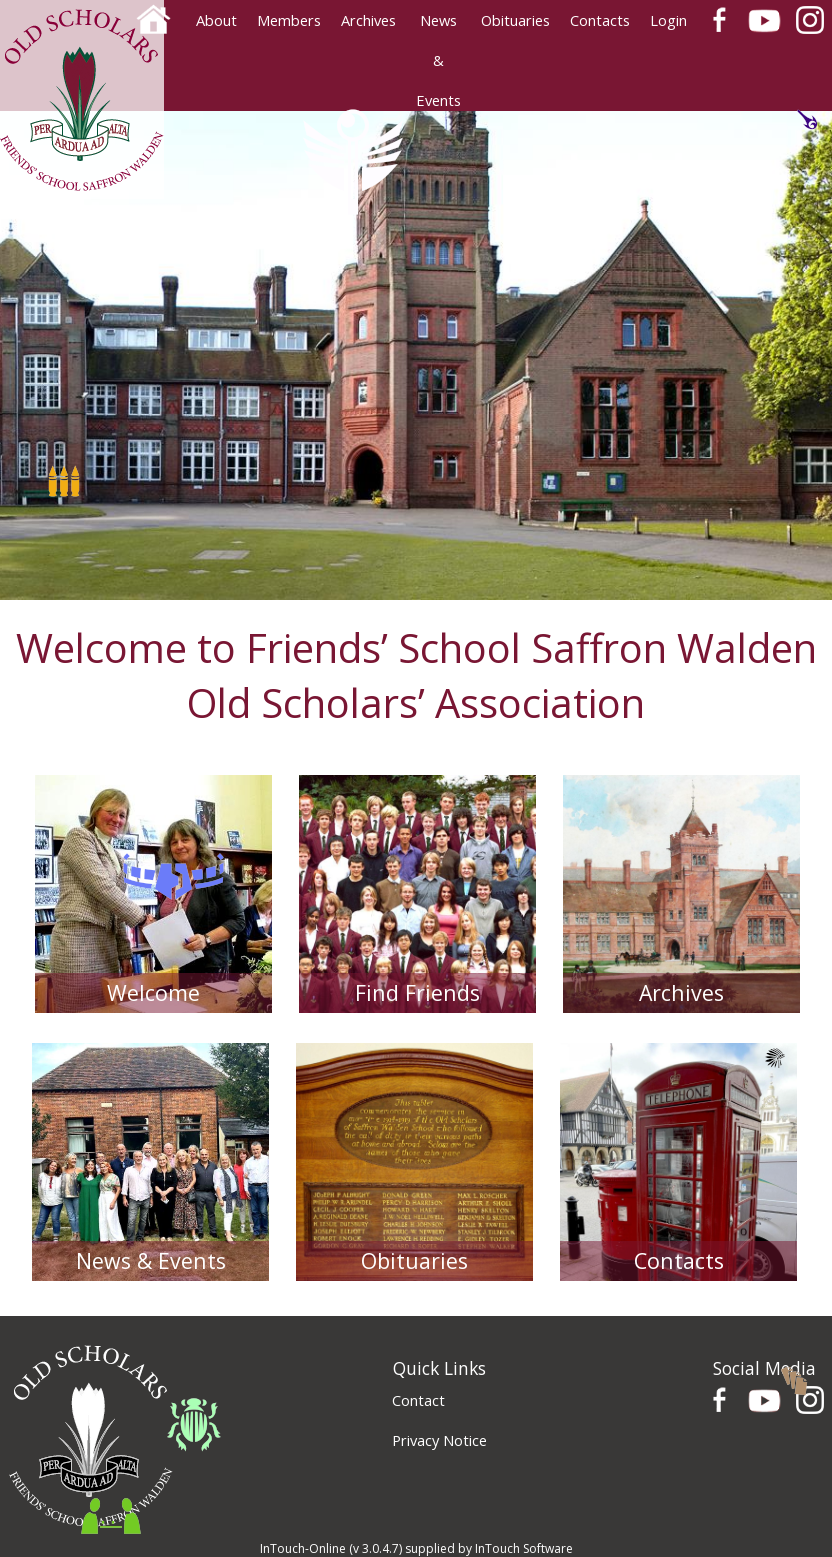 The image size is (832, 1557). I want to click on select a royal or mythical staff weapon, so click(353, 162).